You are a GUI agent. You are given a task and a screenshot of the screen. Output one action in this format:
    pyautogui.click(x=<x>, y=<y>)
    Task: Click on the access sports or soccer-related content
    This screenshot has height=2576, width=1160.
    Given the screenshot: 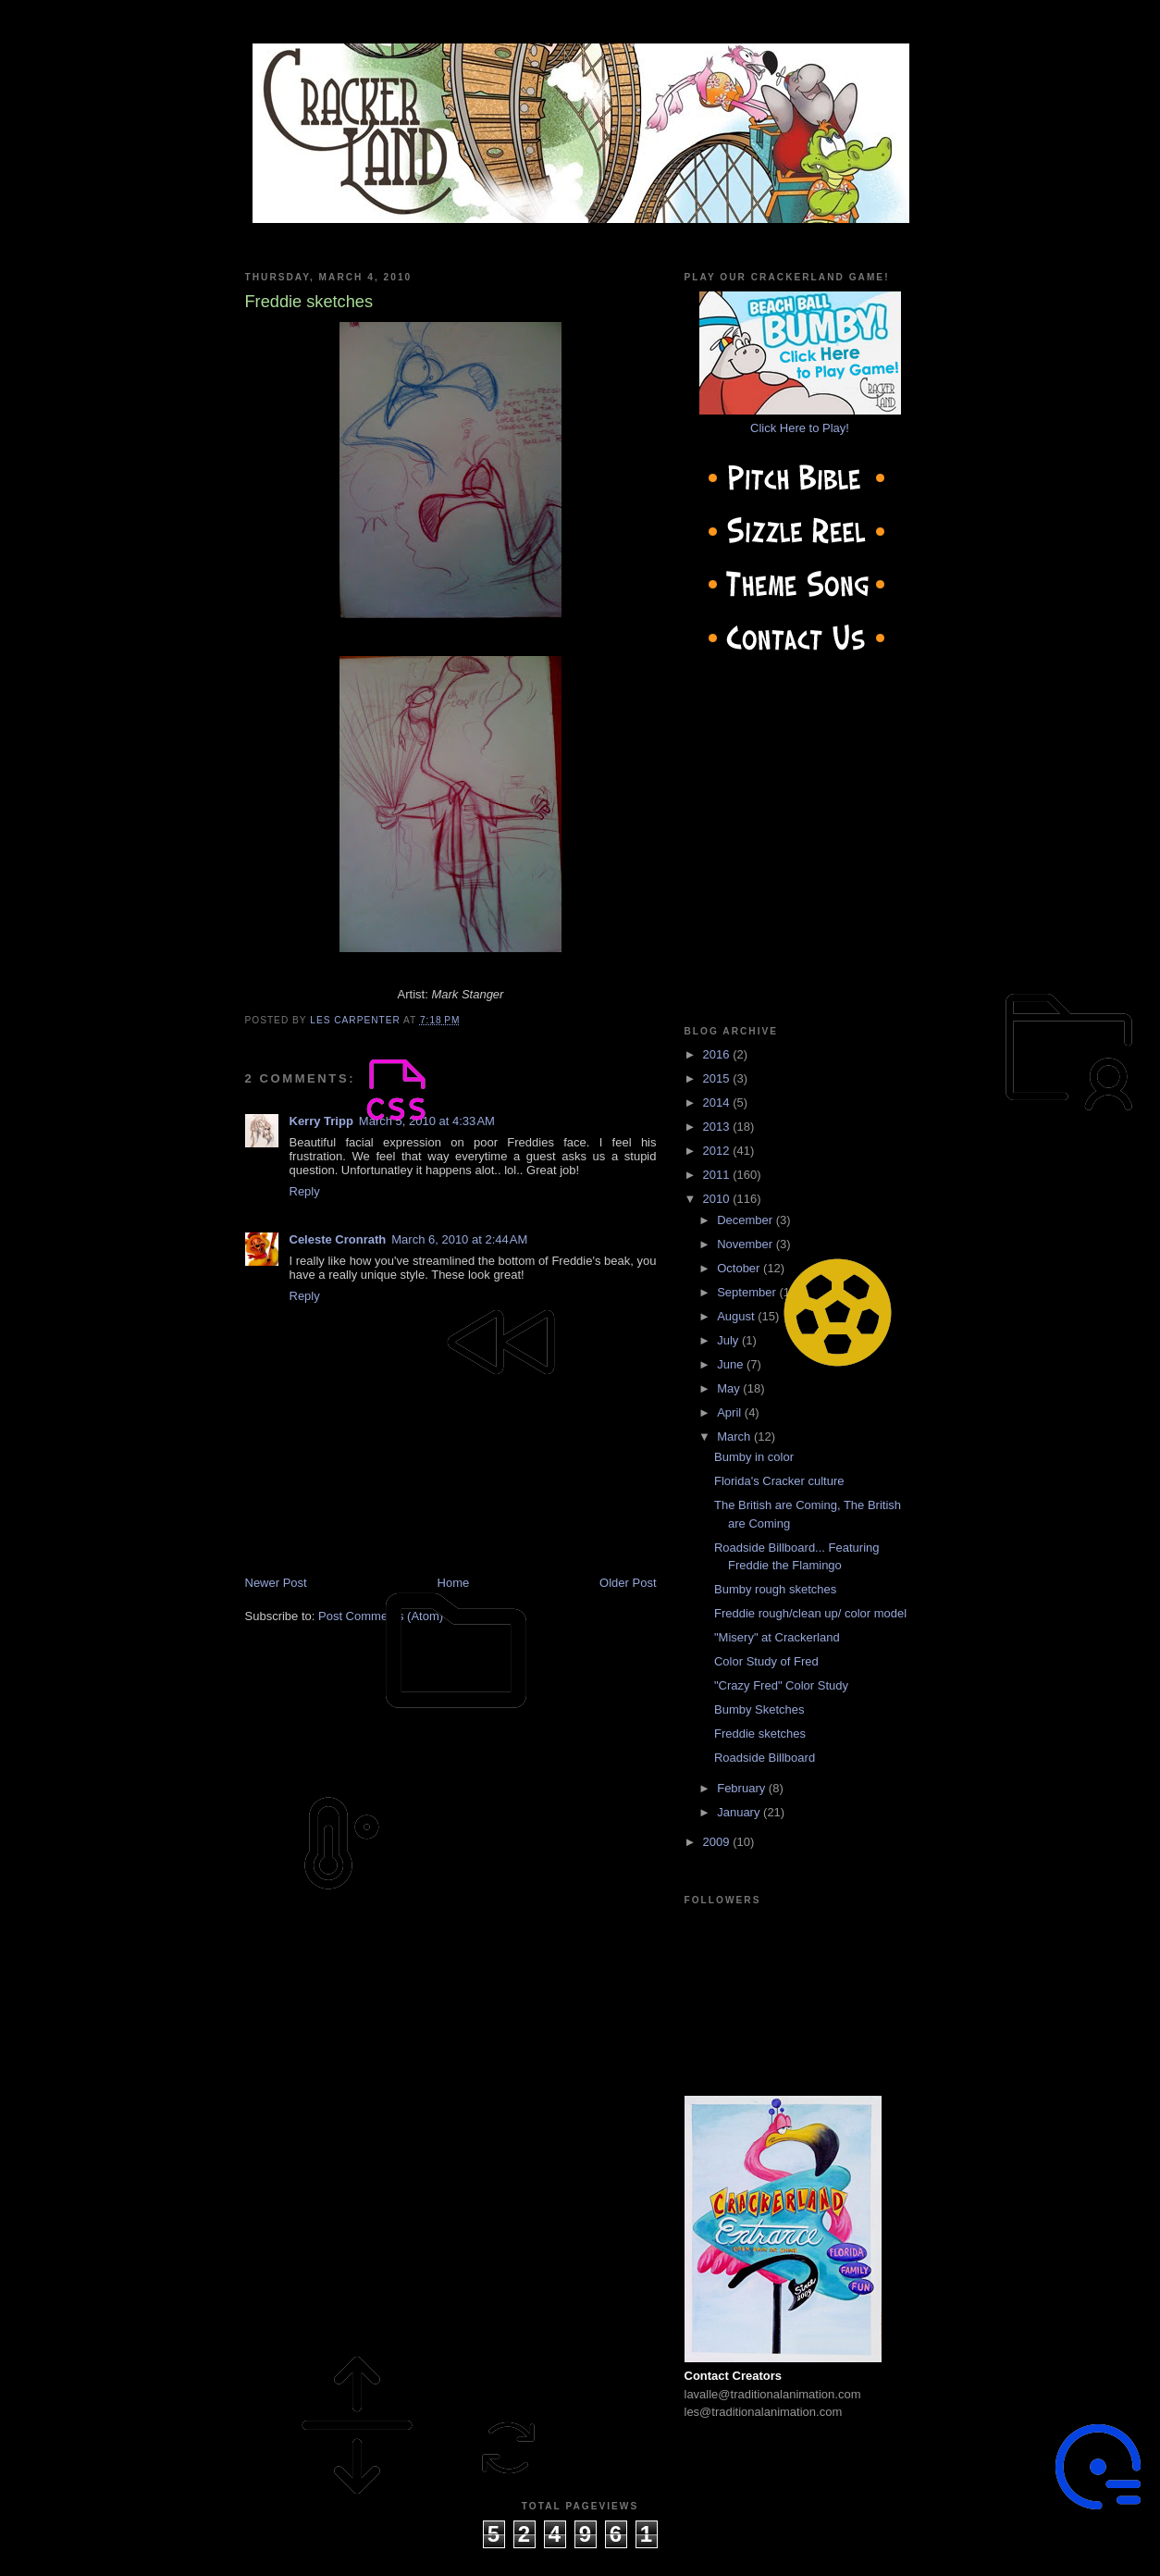 What is the action you would take?
    pyautogui.click(x=837, y=1312)
    